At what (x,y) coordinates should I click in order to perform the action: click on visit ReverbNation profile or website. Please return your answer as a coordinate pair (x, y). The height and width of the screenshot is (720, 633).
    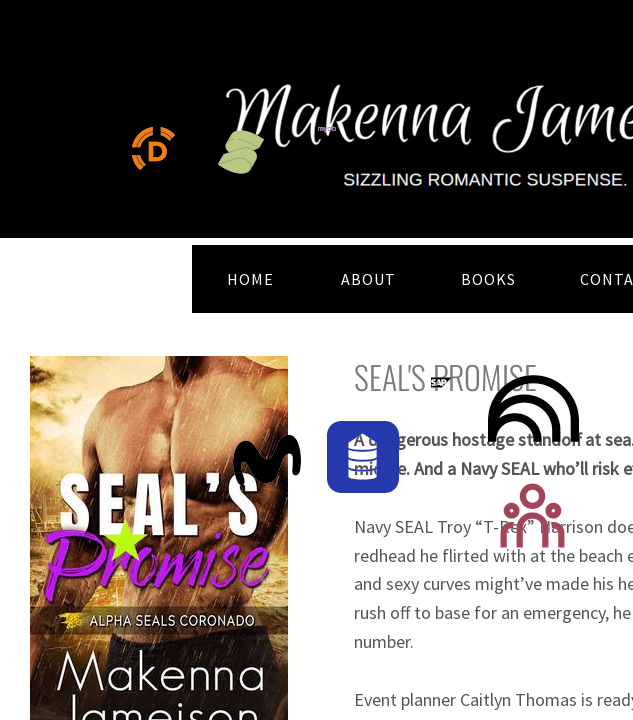
    Looking at the image, I should click on (125, 539).